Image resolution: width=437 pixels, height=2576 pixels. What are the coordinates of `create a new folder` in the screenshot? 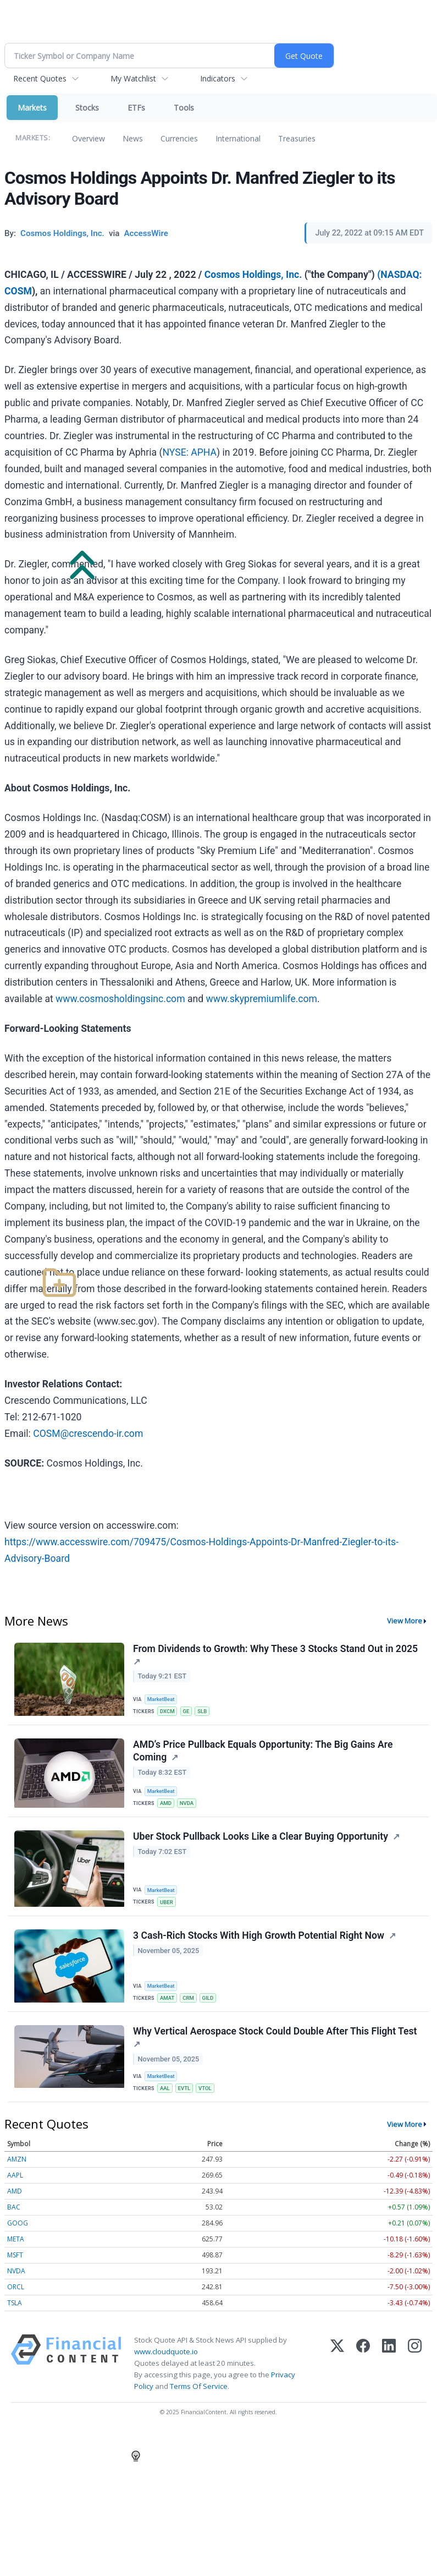 It's located at (59, 1283).